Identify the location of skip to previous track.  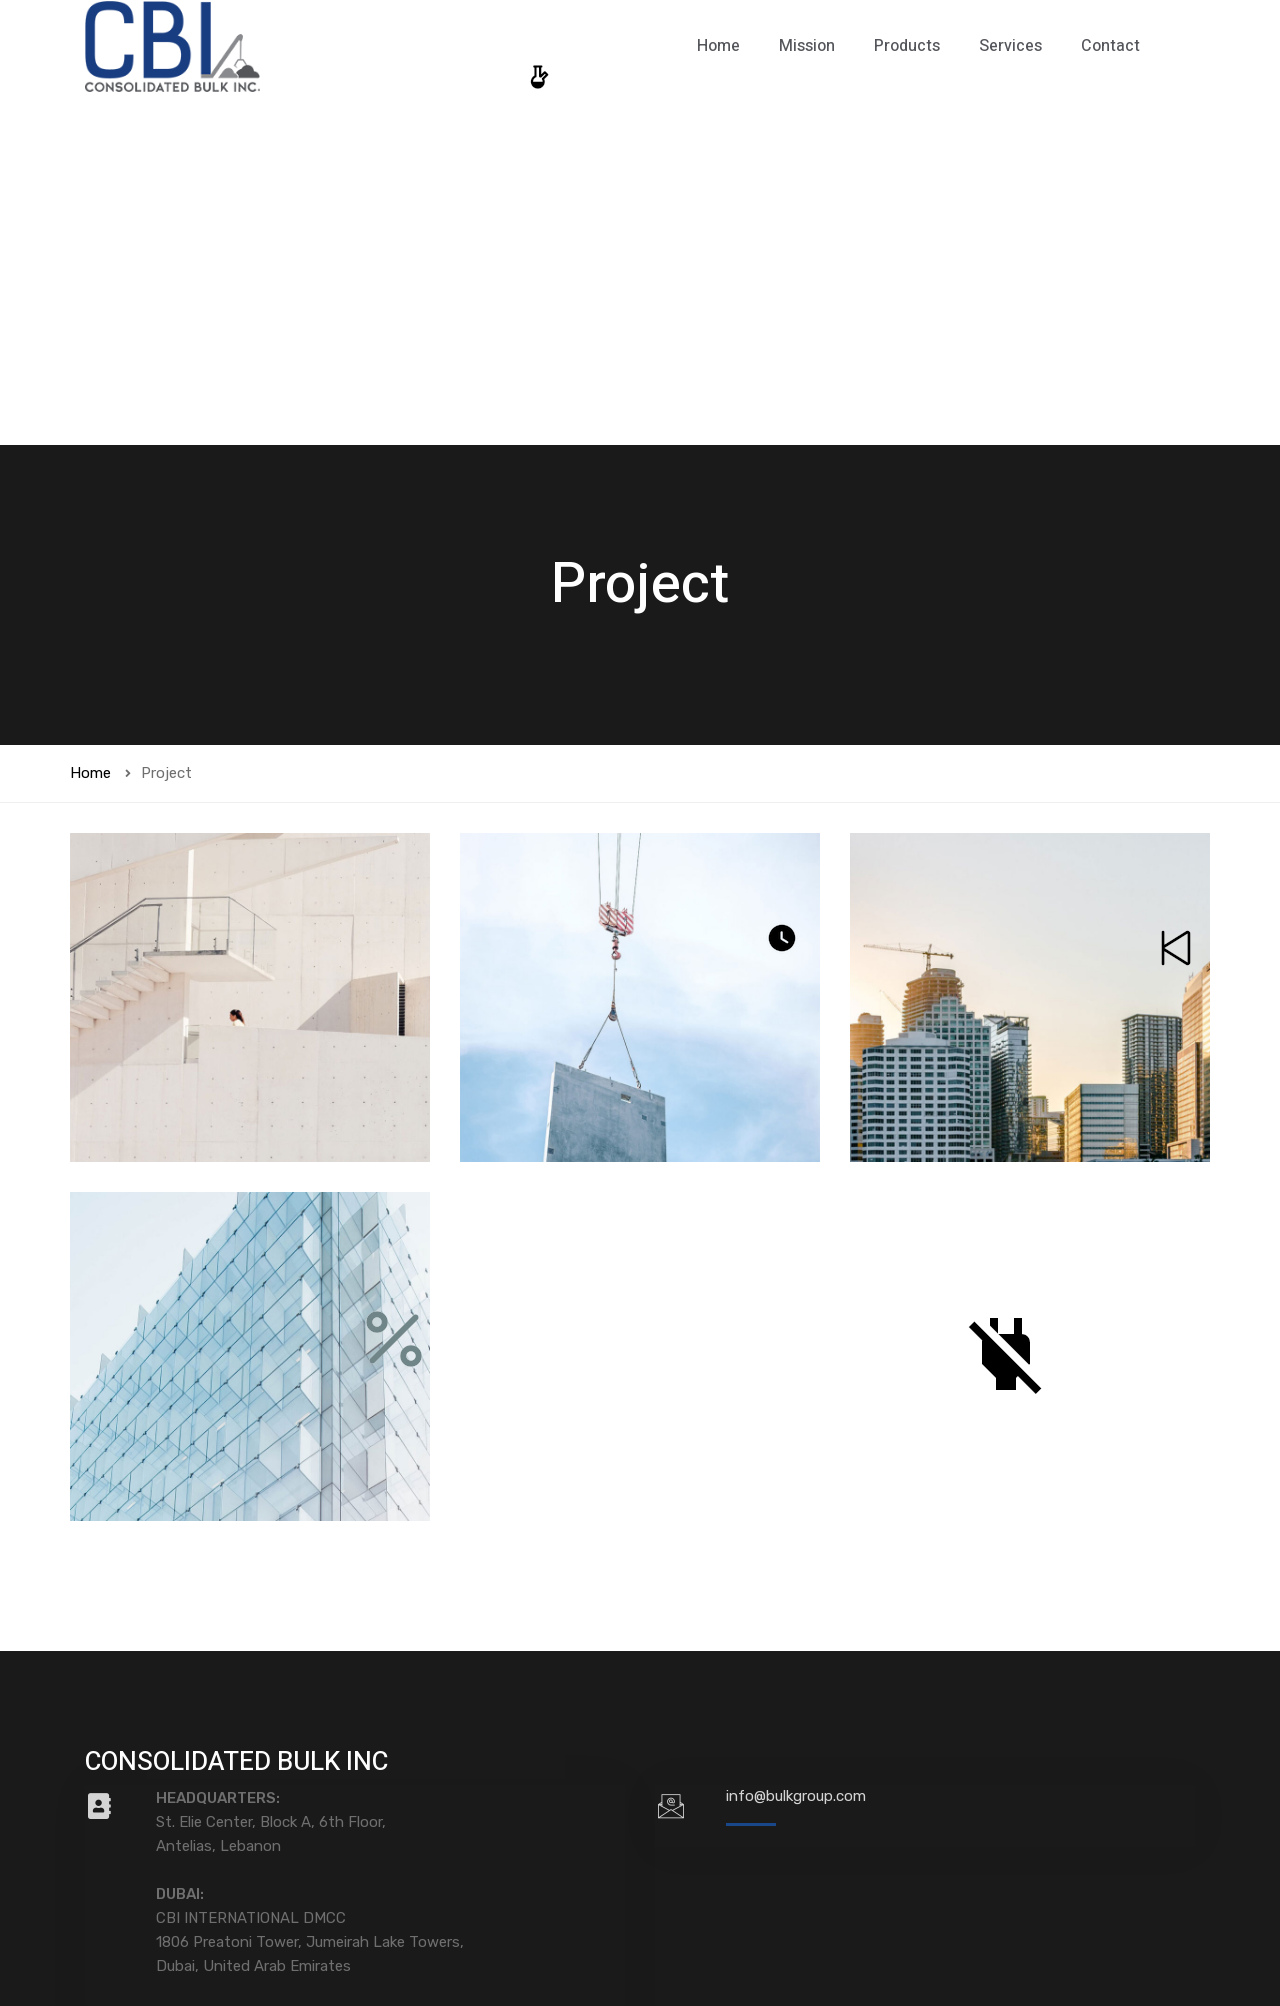
(1176, 948).